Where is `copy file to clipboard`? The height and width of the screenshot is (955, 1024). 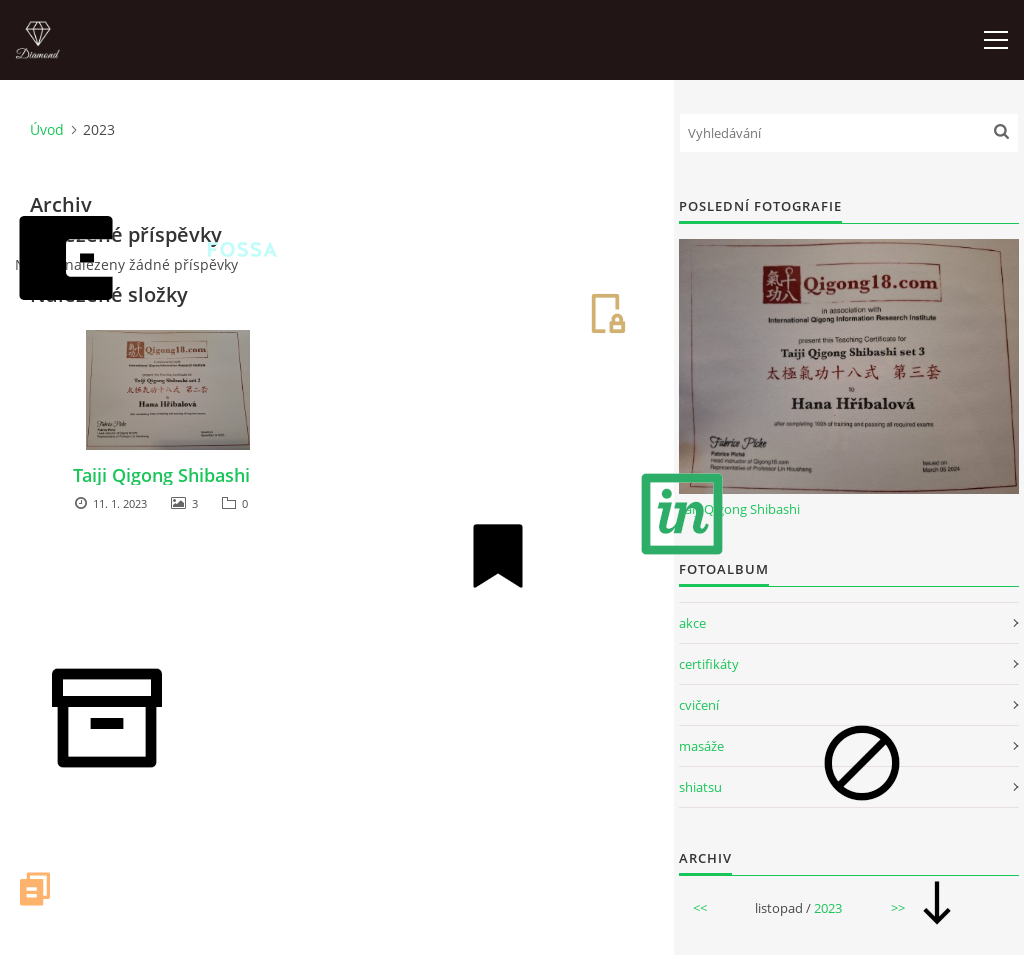
copy file to clipboard is located at coordinates (35, 889).